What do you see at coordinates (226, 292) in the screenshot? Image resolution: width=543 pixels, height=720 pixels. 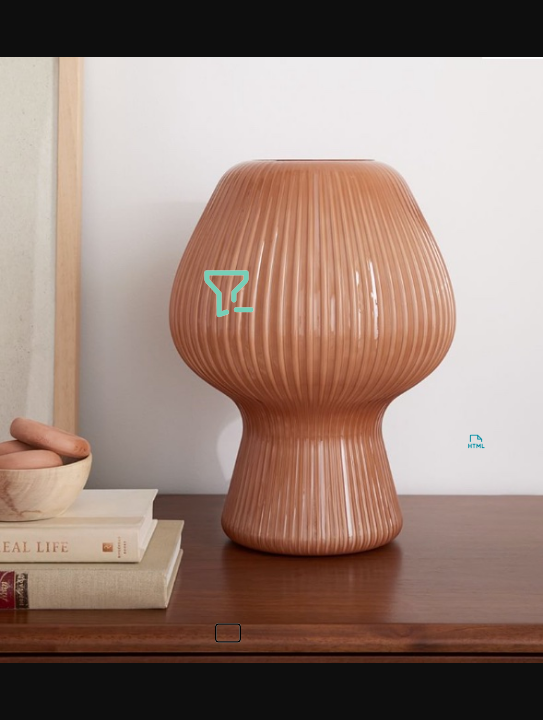 I see `remove a filter from current view` at bounding box center [226, 292].